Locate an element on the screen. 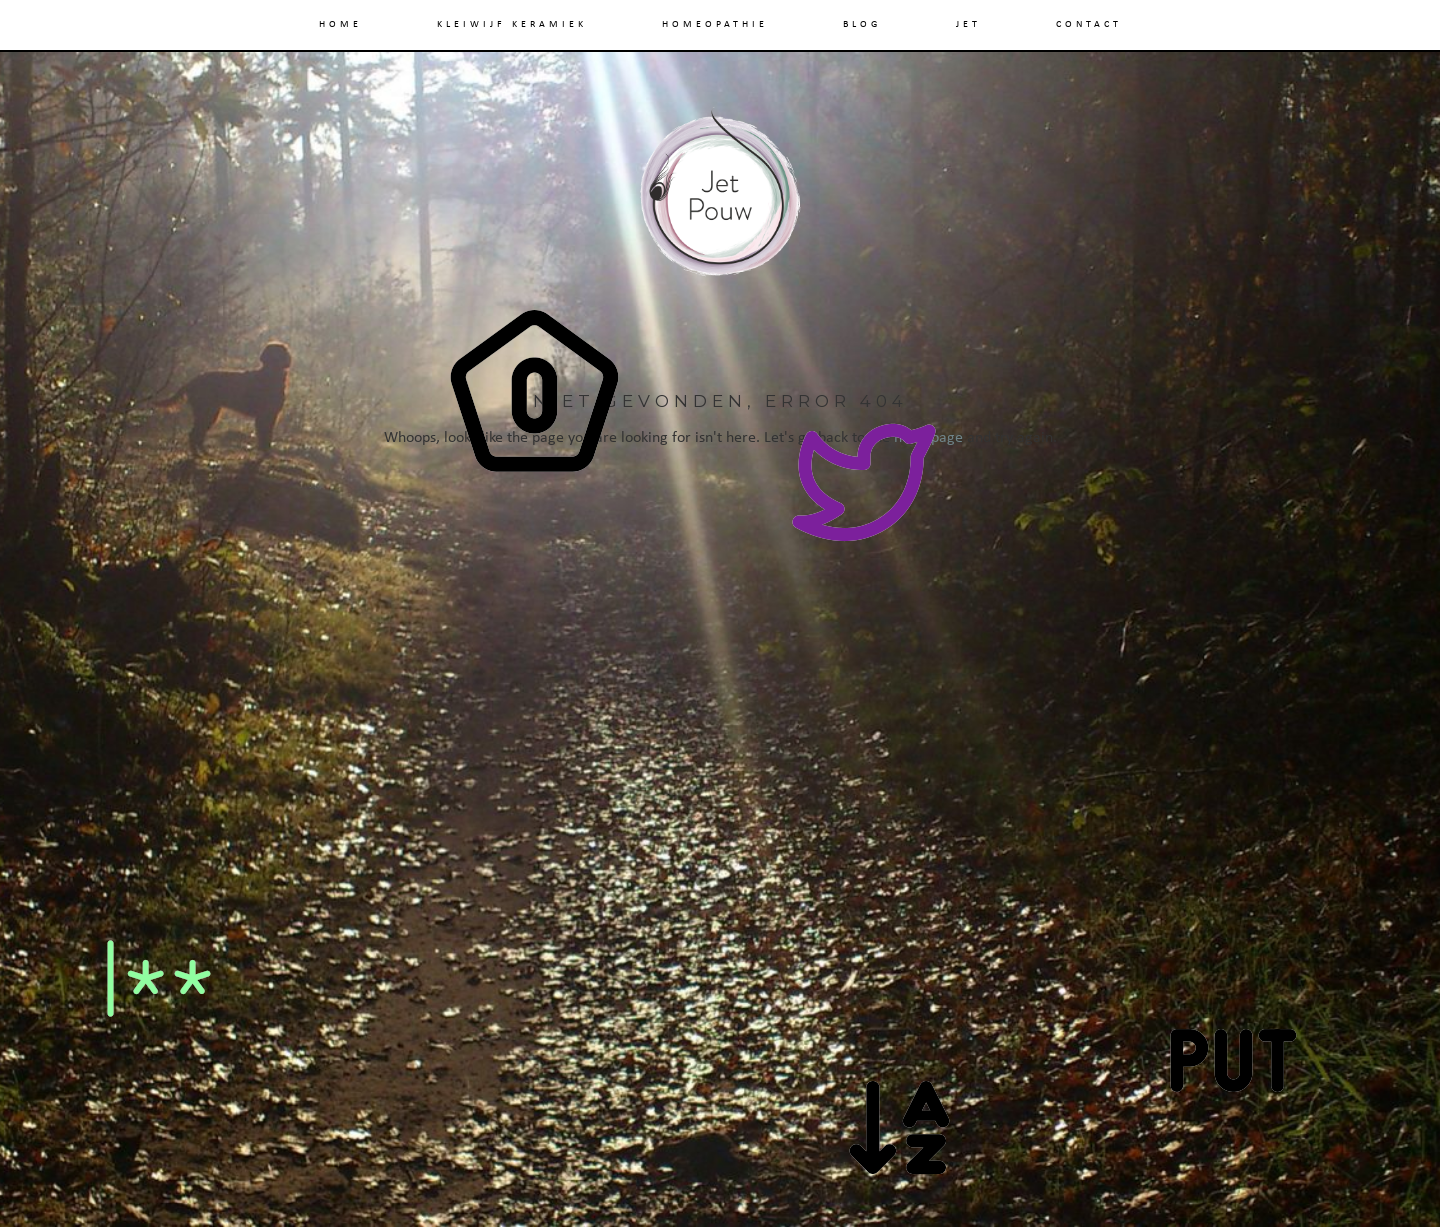 The width and height of the screenshot is (1440, 1227). enter or view password field is located at coordinates (153, 978).